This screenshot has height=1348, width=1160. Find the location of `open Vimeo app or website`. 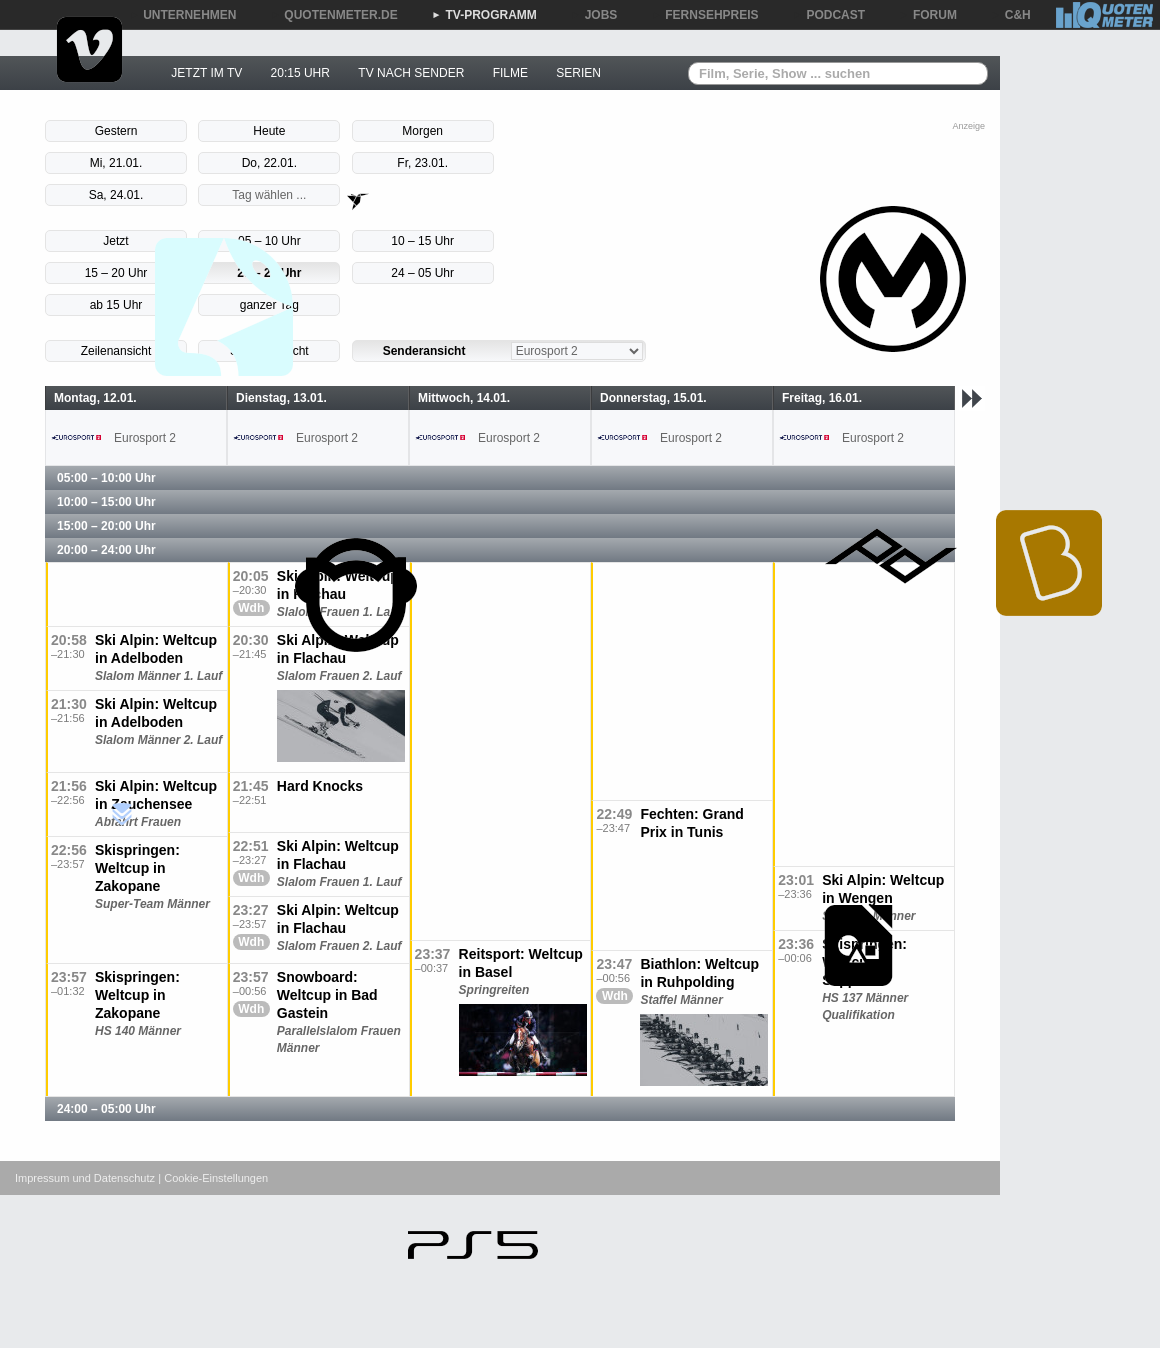

open Vimeo app or website is located at coordinates (89, 49).